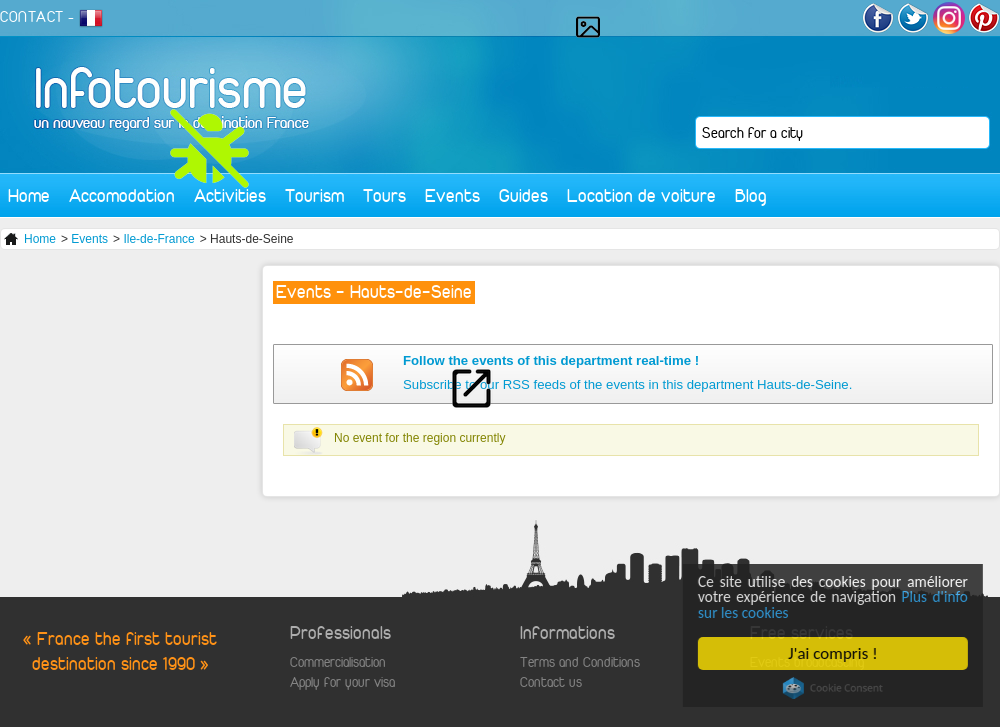 Image resolution: width=1000 pixels, height=727 pixels. I want to click on view or open an image file, so click(588, 27).